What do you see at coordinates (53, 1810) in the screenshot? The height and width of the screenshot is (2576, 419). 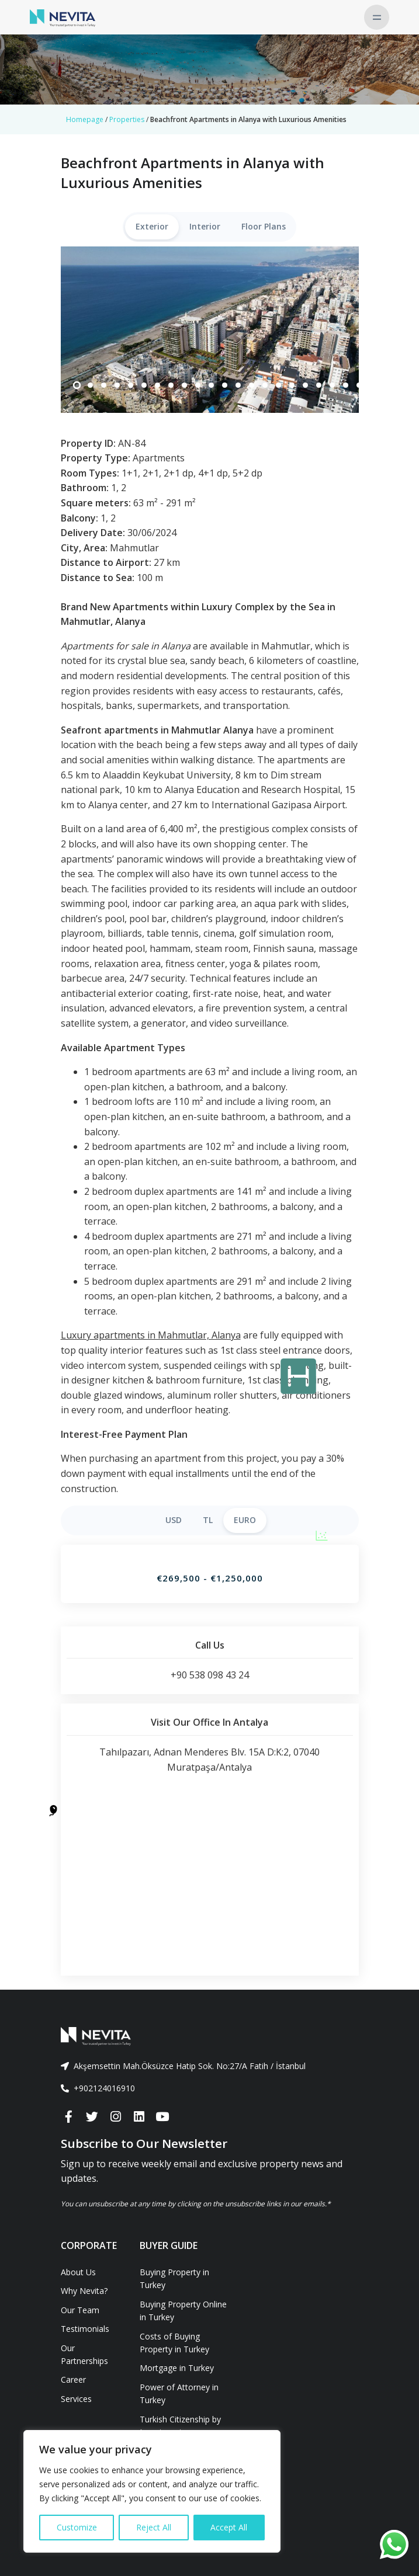 I see `celebrate a milestone or achievement` at bounding box center [53, 1810].